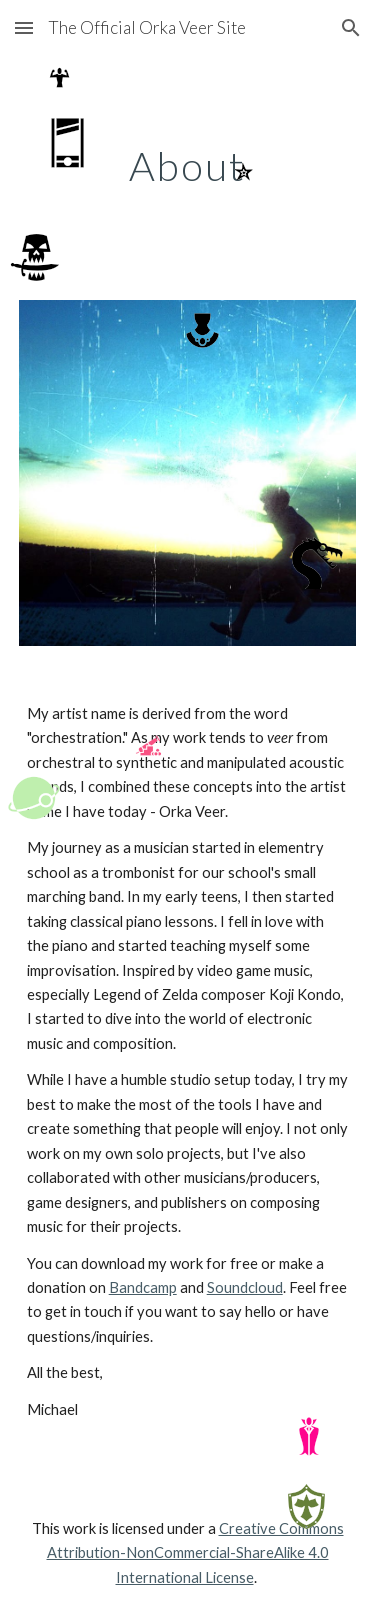 The image size is (375, 1622). Describe the element at coordinates (59, 77) in the screenshot. I see `indicates strength or power attribute` at that location.